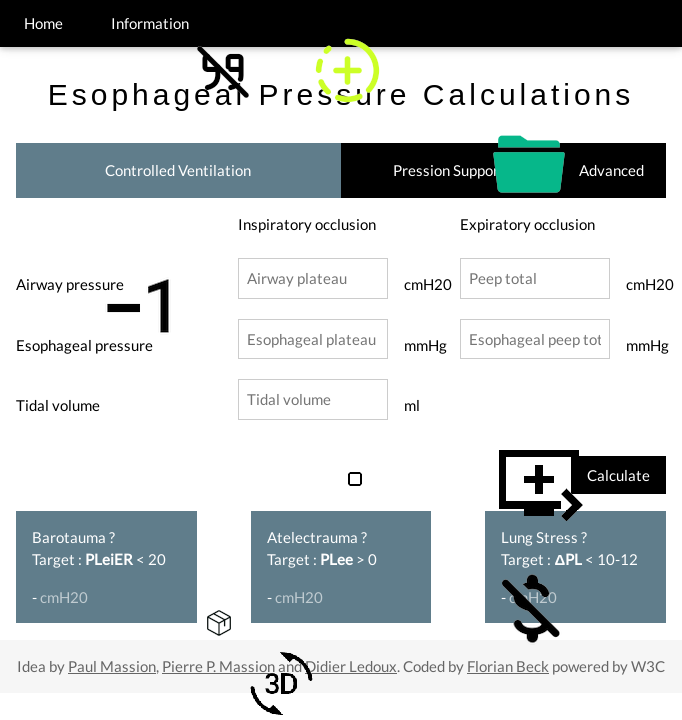 The width and height of the screenshot is (682, 720). What do you see at coordinates (539, 483) in the screenshot?
I see `add current media to play next in queue` at bounding box center [539, 483].